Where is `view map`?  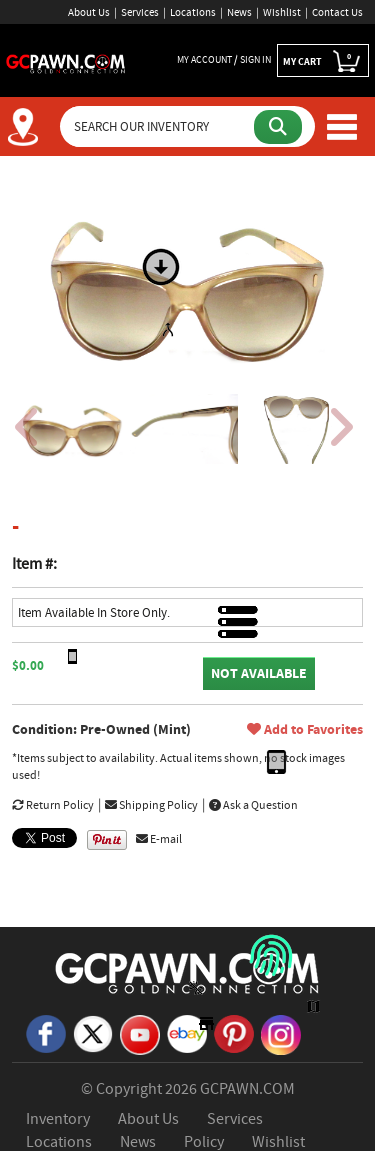 view map is located at coordinates (313, 1006).